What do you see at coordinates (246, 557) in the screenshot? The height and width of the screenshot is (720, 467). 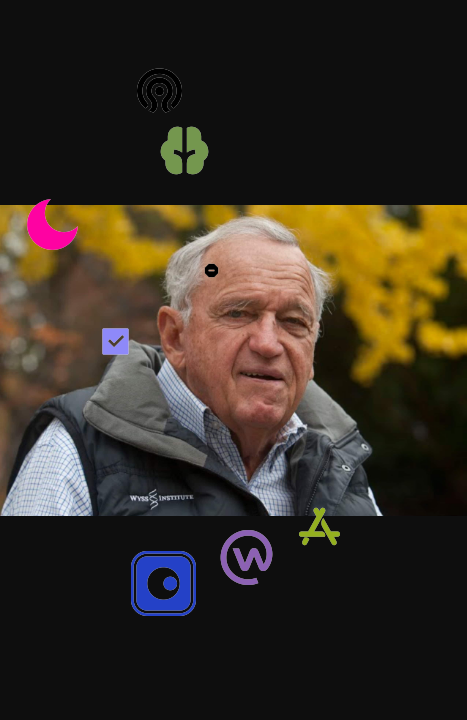 I see `open Workplace by Meta` at bounding box center [246, 557].